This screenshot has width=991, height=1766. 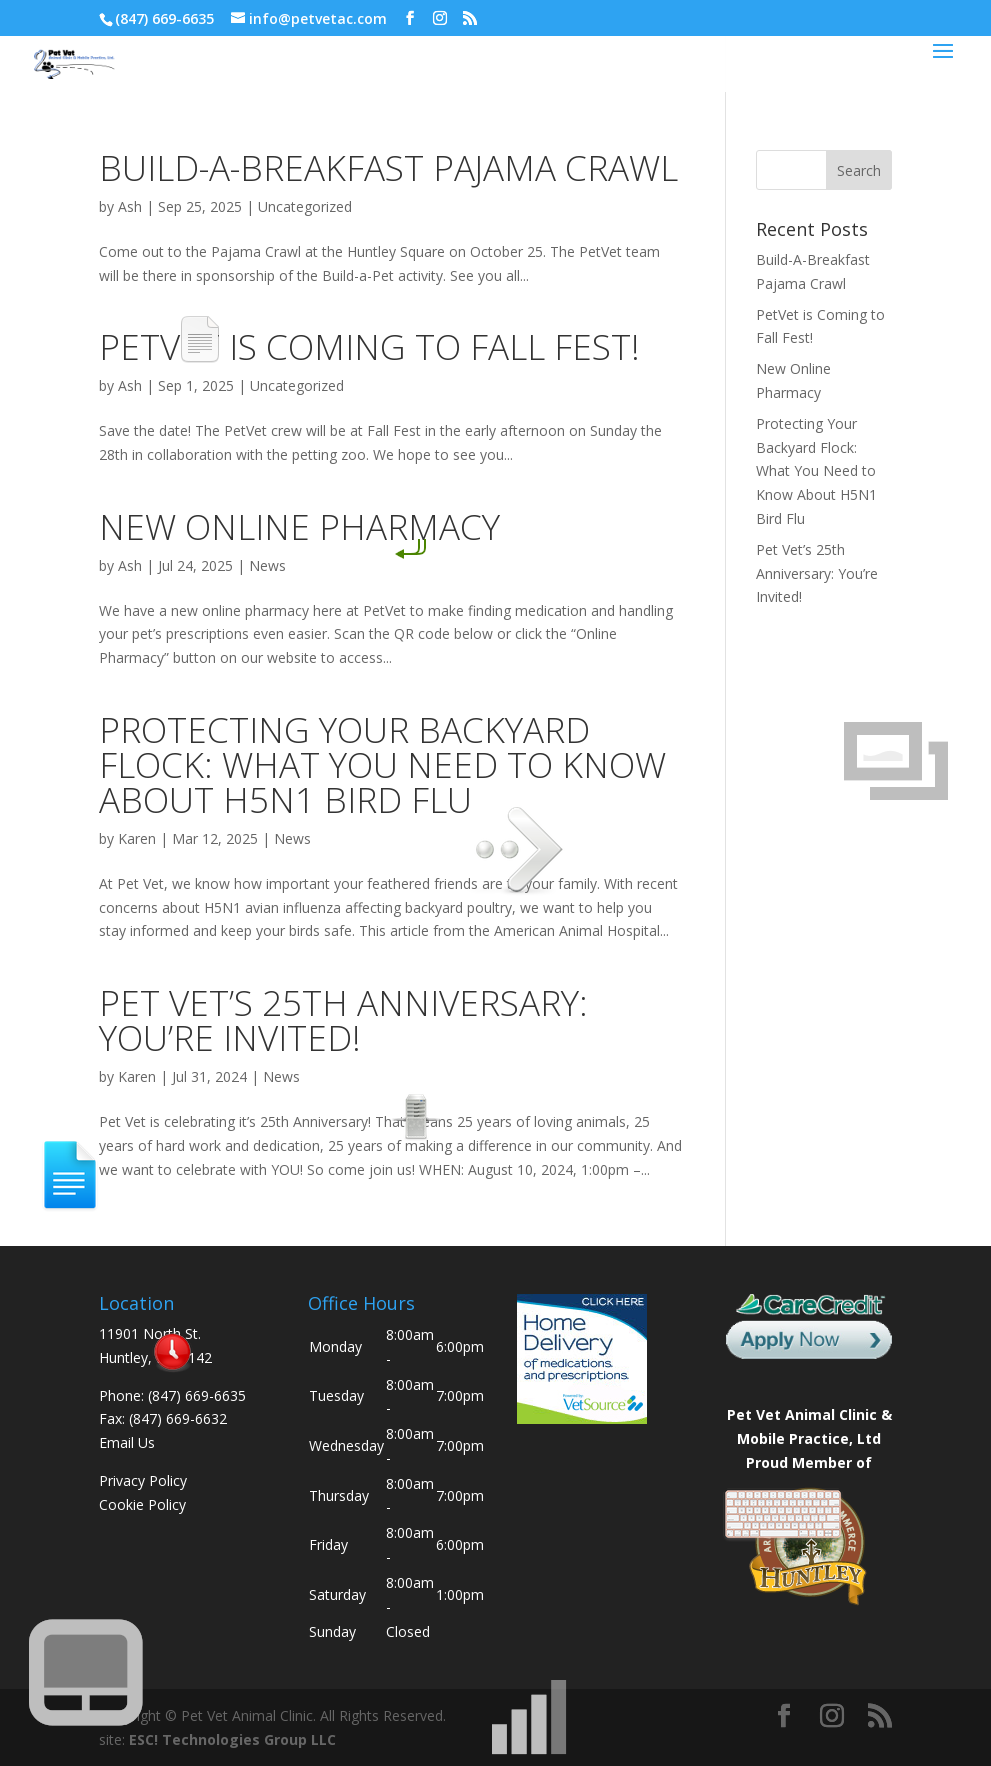 What do you see at coordinates (518, 849) in the screenshot?
I see `go back to the previous screen or page` at bounding box center [518, 849].